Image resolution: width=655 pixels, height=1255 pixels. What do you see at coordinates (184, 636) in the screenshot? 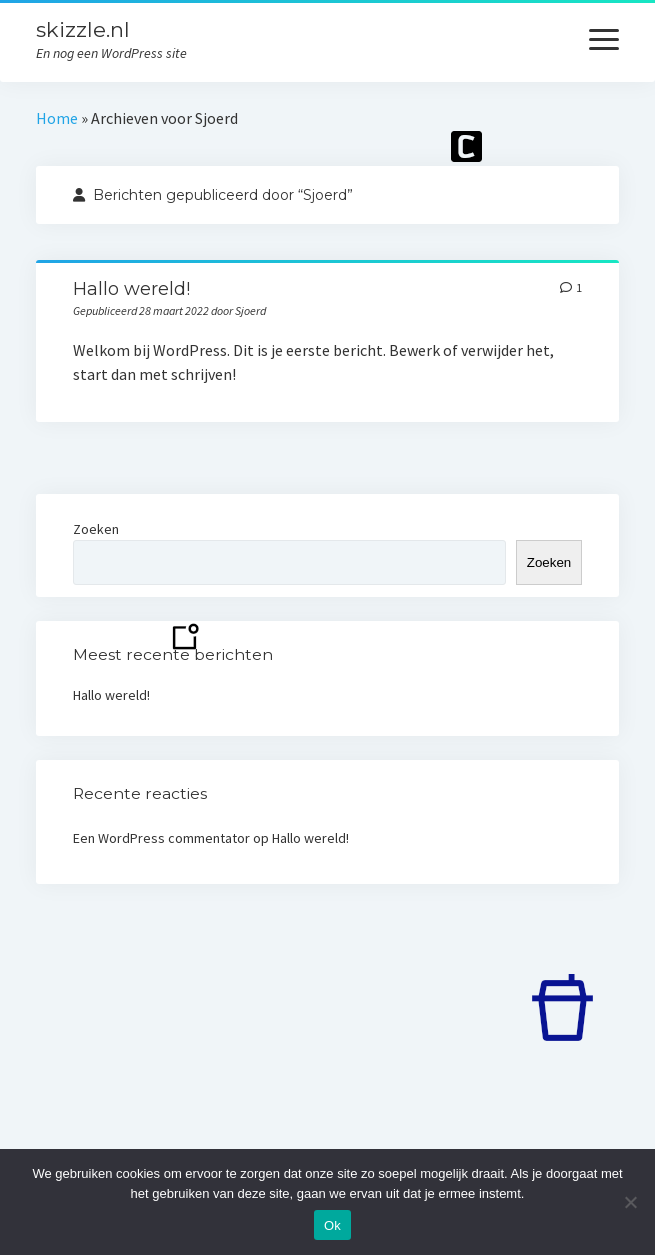
I see `indicates new notifications or alerts` at bounding box center [184, 636].